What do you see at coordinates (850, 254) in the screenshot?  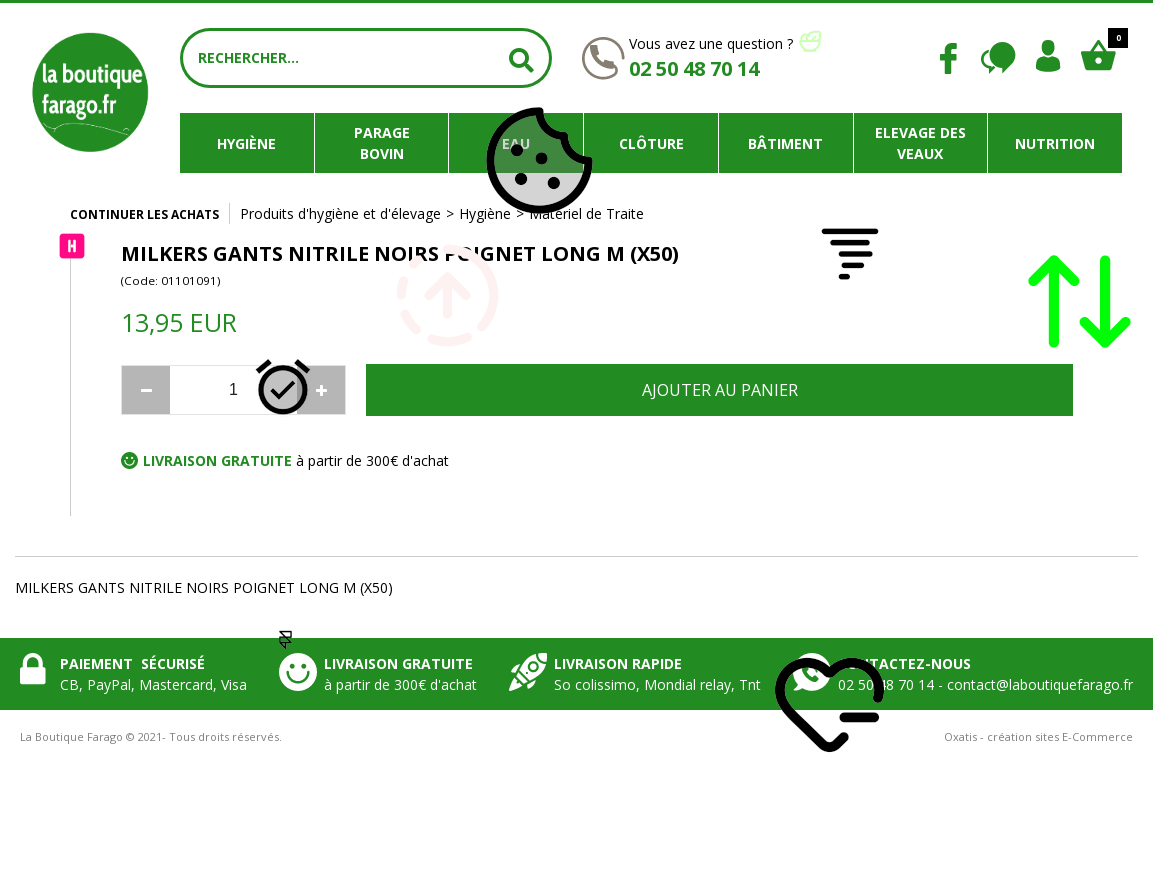 I see `indicates tornado warning or severe weather alert` at bounding box center [850, 254].